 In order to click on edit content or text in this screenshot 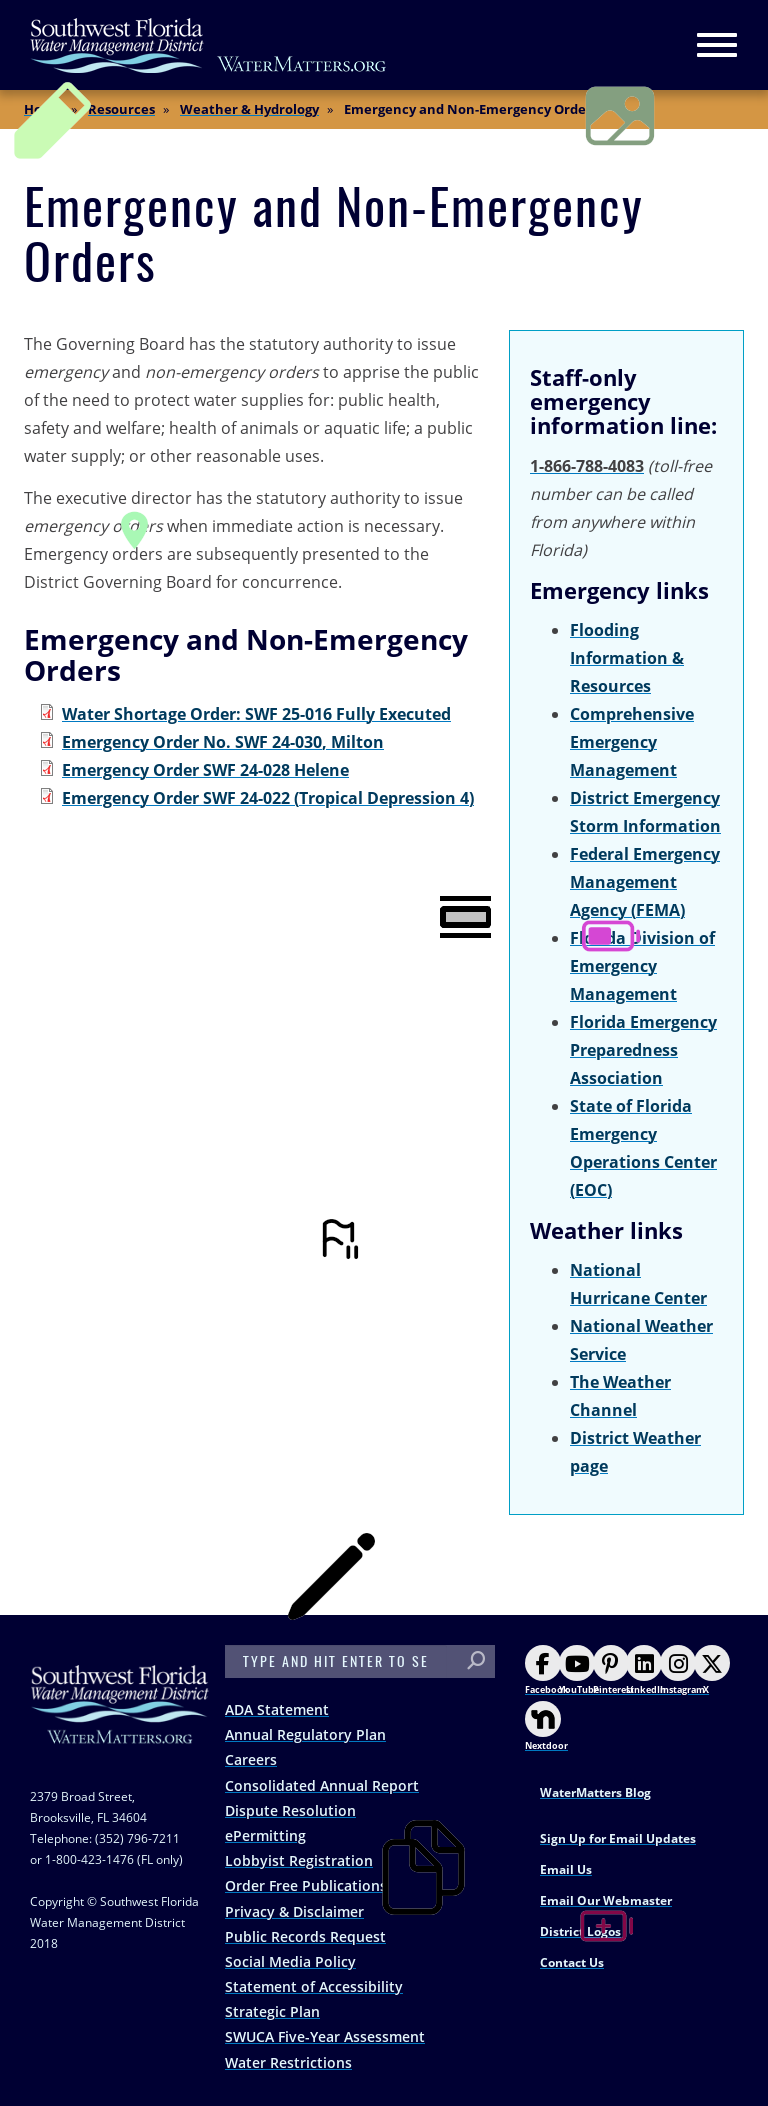, I will do `click(331, 1576)`.